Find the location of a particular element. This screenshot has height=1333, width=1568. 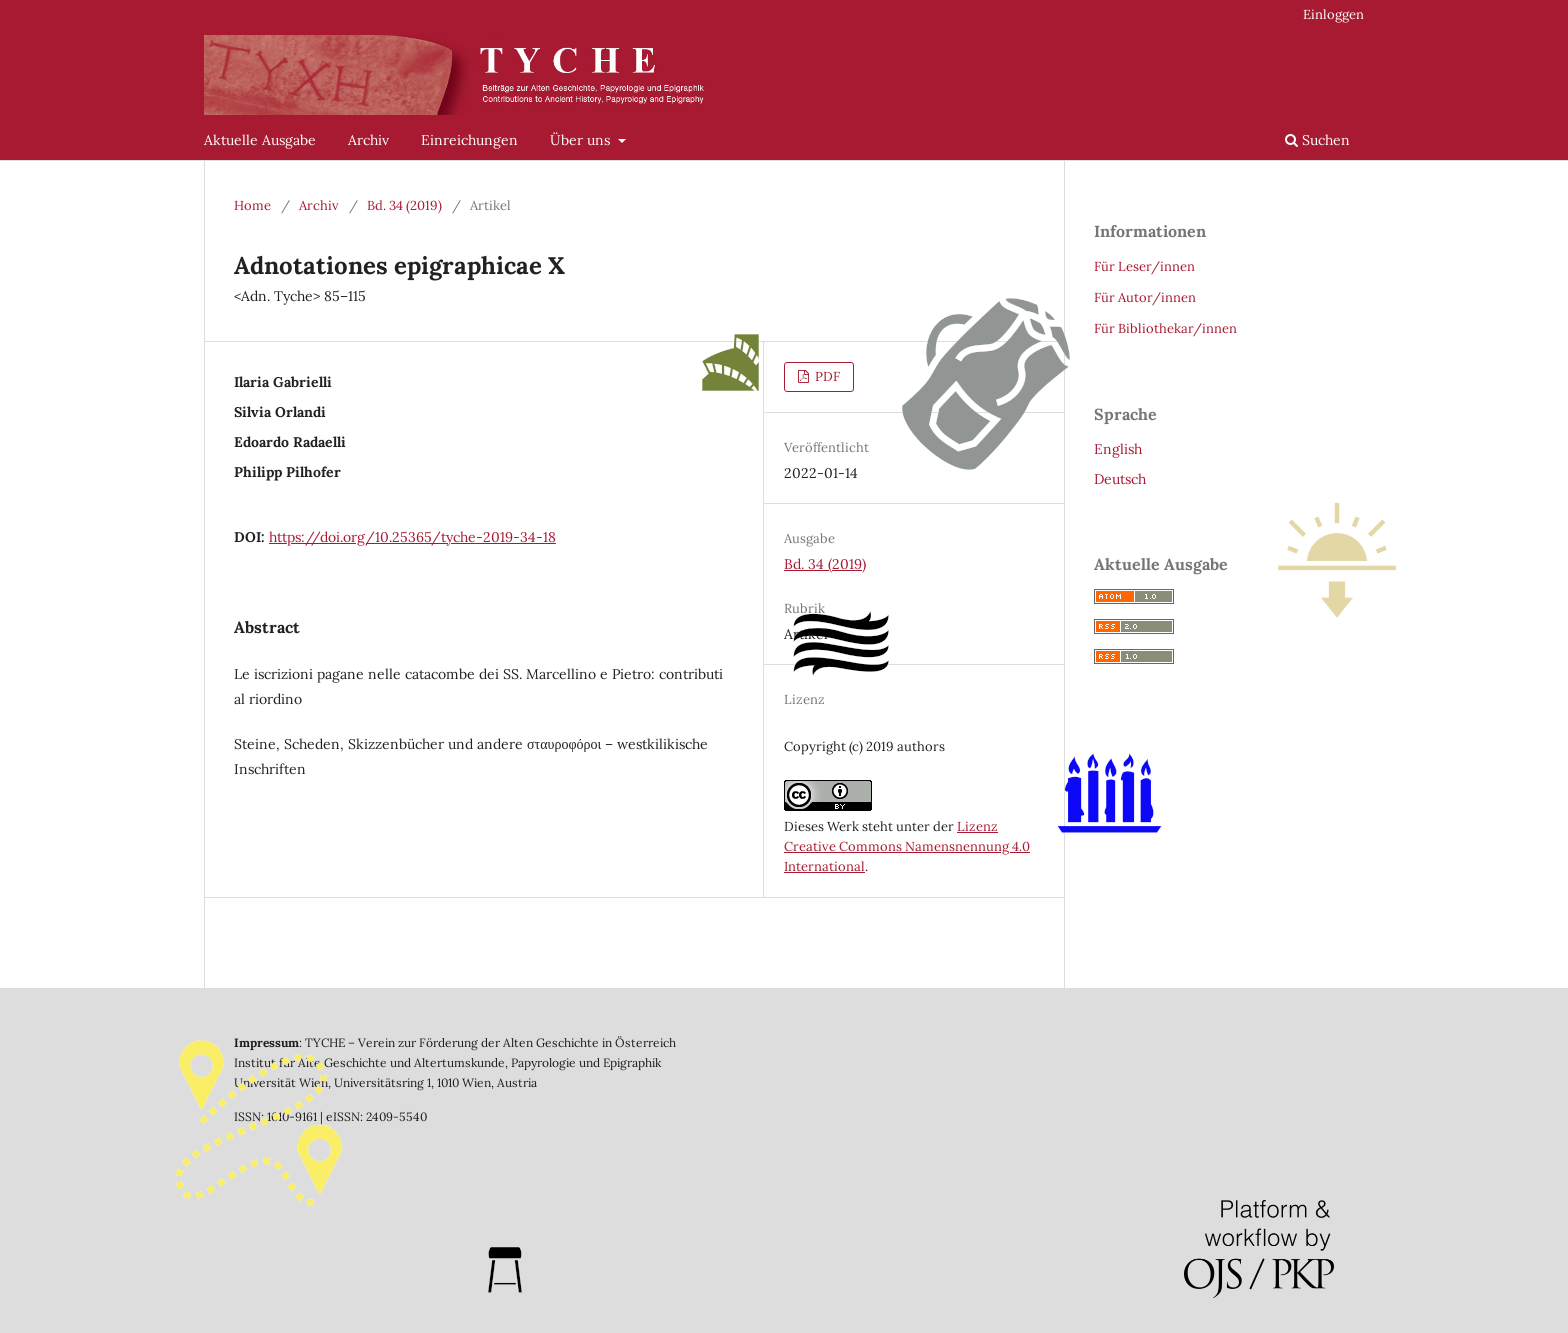

equip shoulder armor piece is located at coordinates (730, 362).